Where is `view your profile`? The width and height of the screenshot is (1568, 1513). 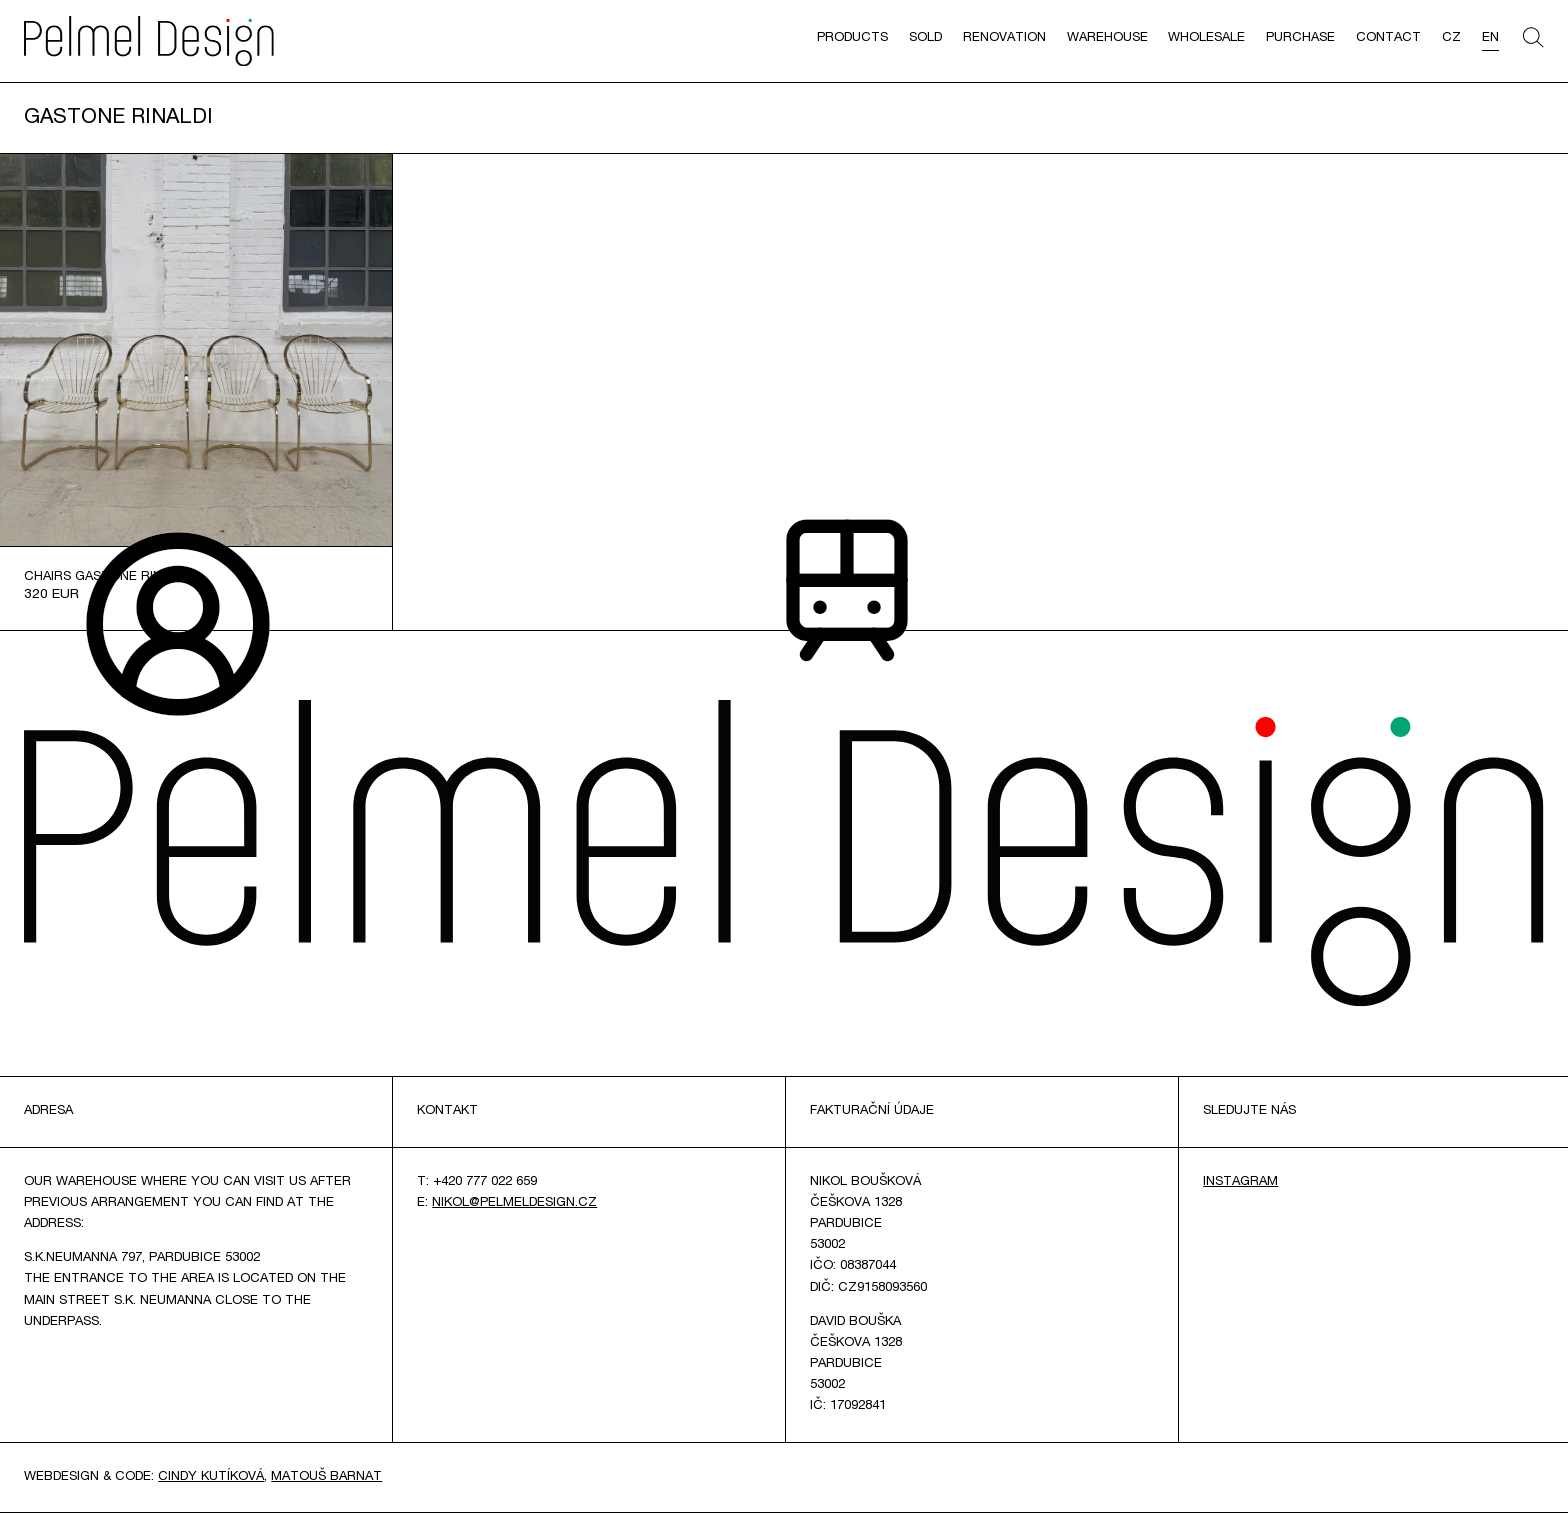 view your profile is located at coordinates (178, 624).